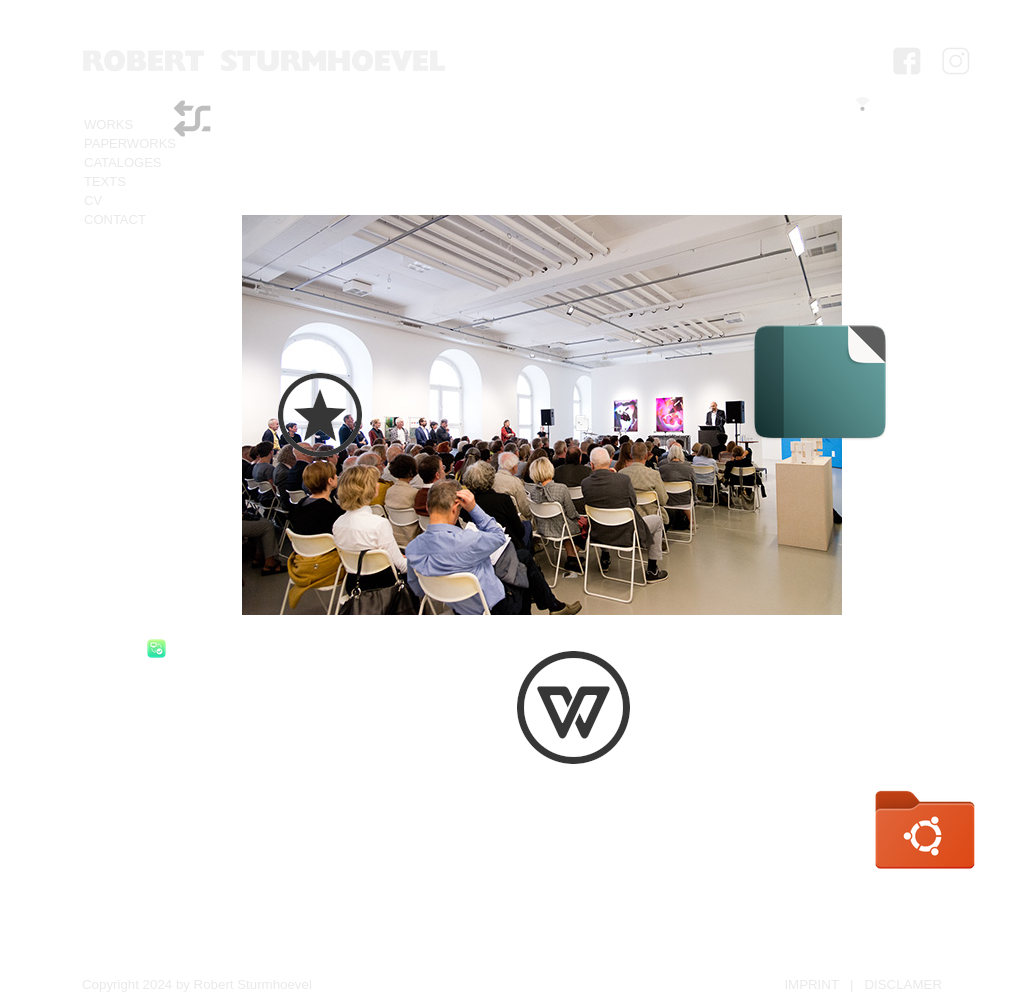 This screenshot has height=1000, width=1024. Describe the element at coordinates (156, 648) in the screenshot. I see `open input leap app for sharing keyboard and mouse between computers` at that location.